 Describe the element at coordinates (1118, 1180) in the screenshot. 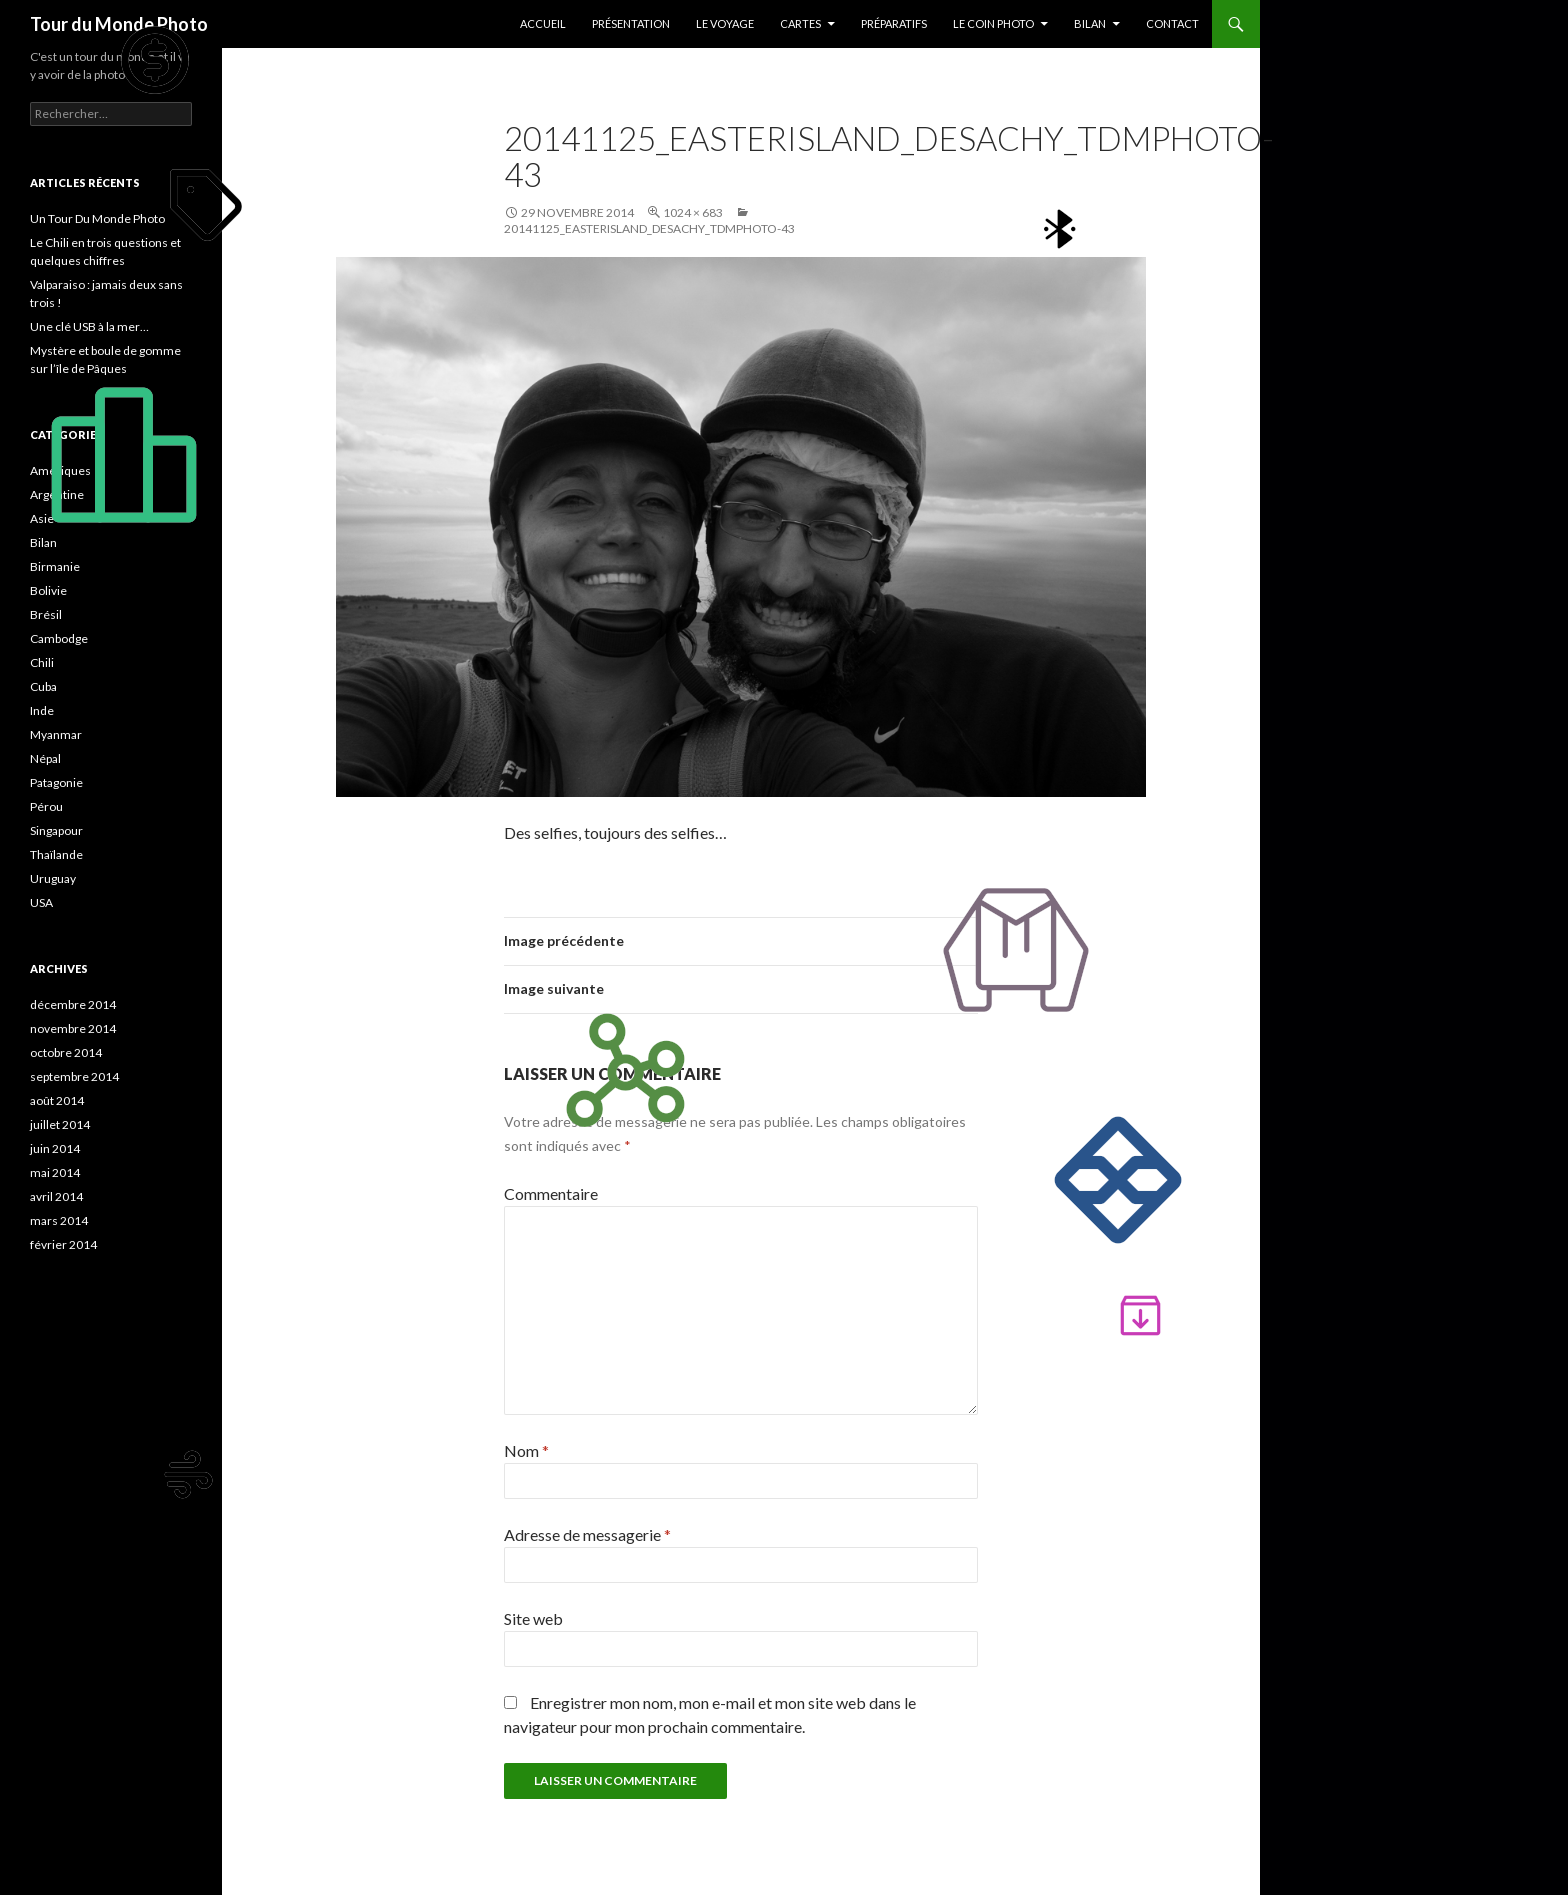

I see `pay with Pix instant payment system` at that location.